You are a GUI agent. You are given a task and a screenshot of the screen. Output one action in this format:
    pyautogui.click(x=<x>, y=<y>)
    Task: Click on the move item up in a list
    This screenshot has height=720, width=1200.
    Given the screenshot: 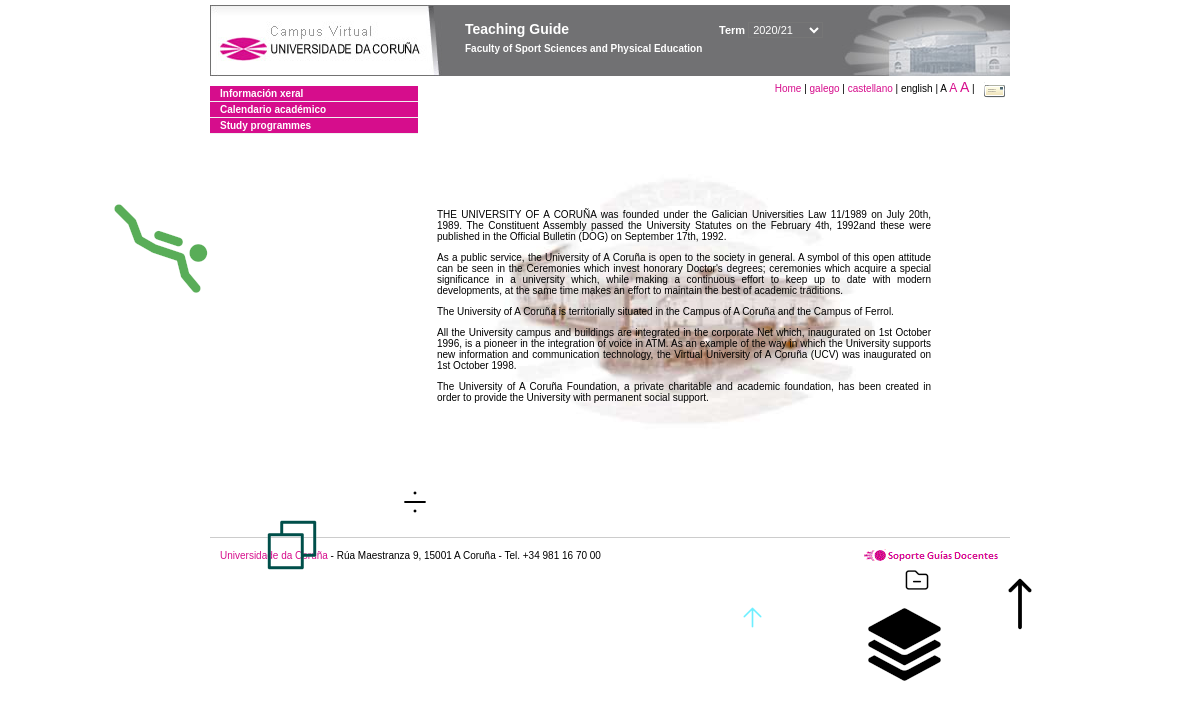 What is the action you would take?
    pyautogui.click(x=752, y=617)
    